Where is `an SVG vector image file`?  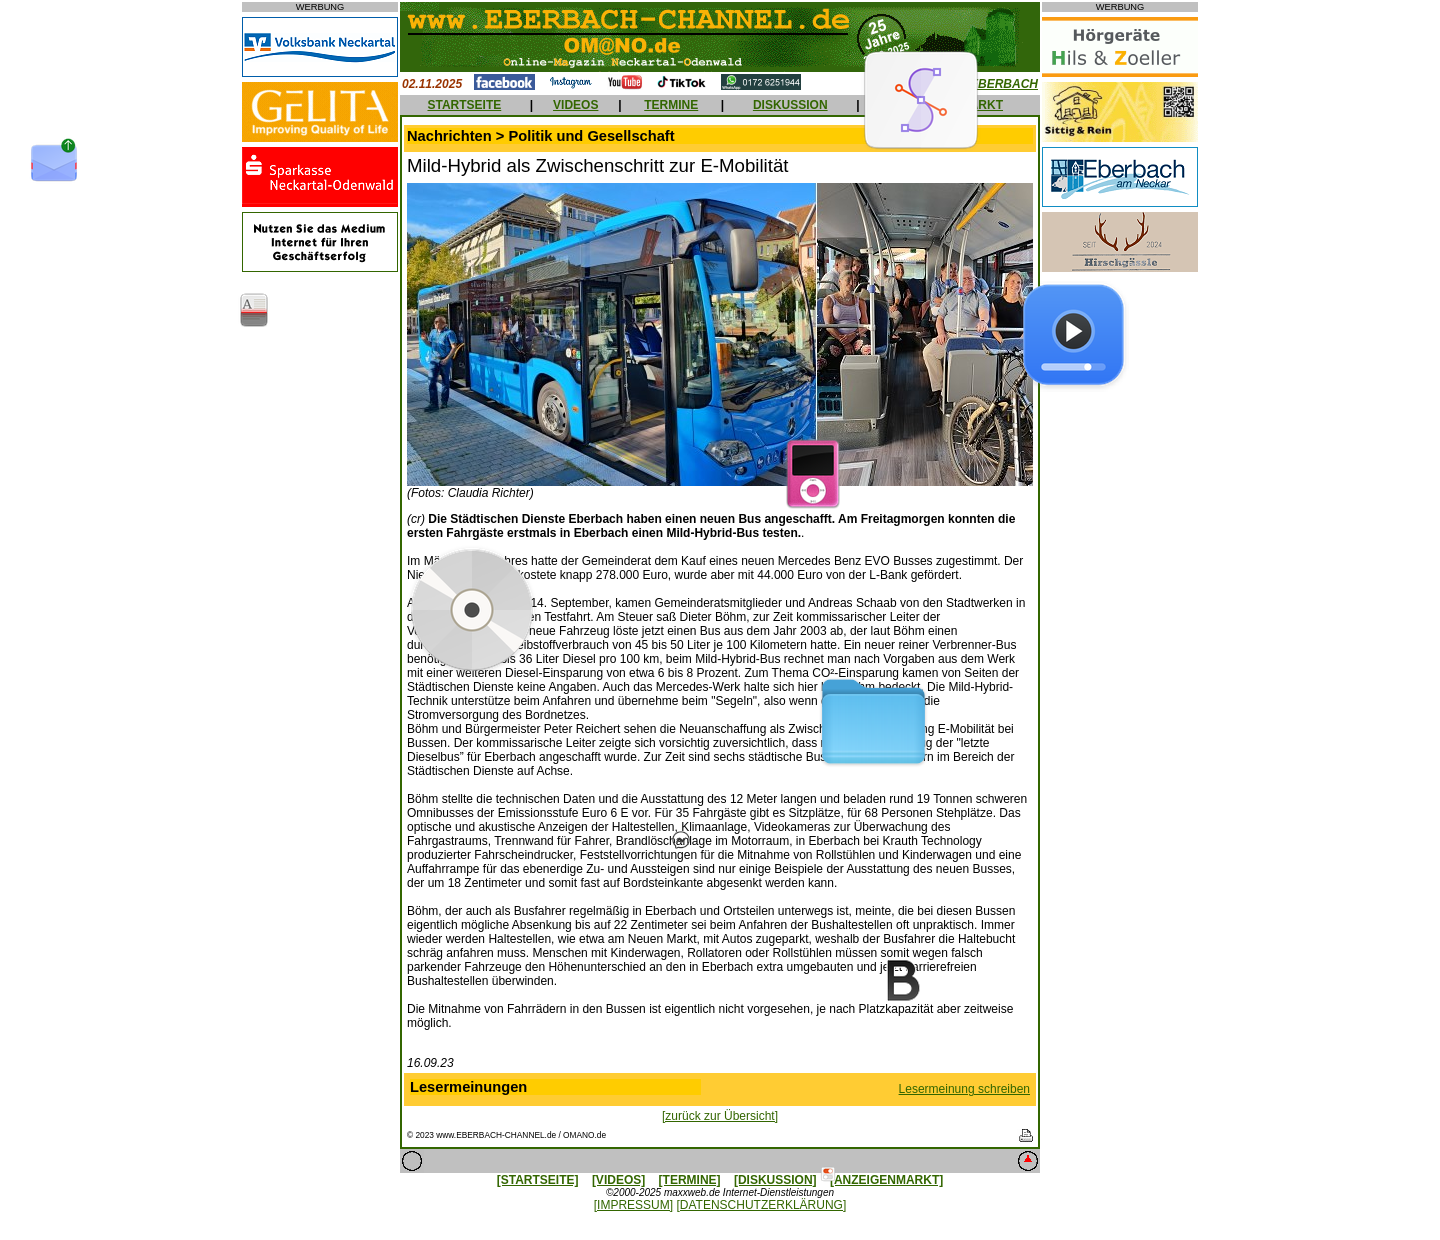
an SVG vector image file is located at coordinates (921, 96).